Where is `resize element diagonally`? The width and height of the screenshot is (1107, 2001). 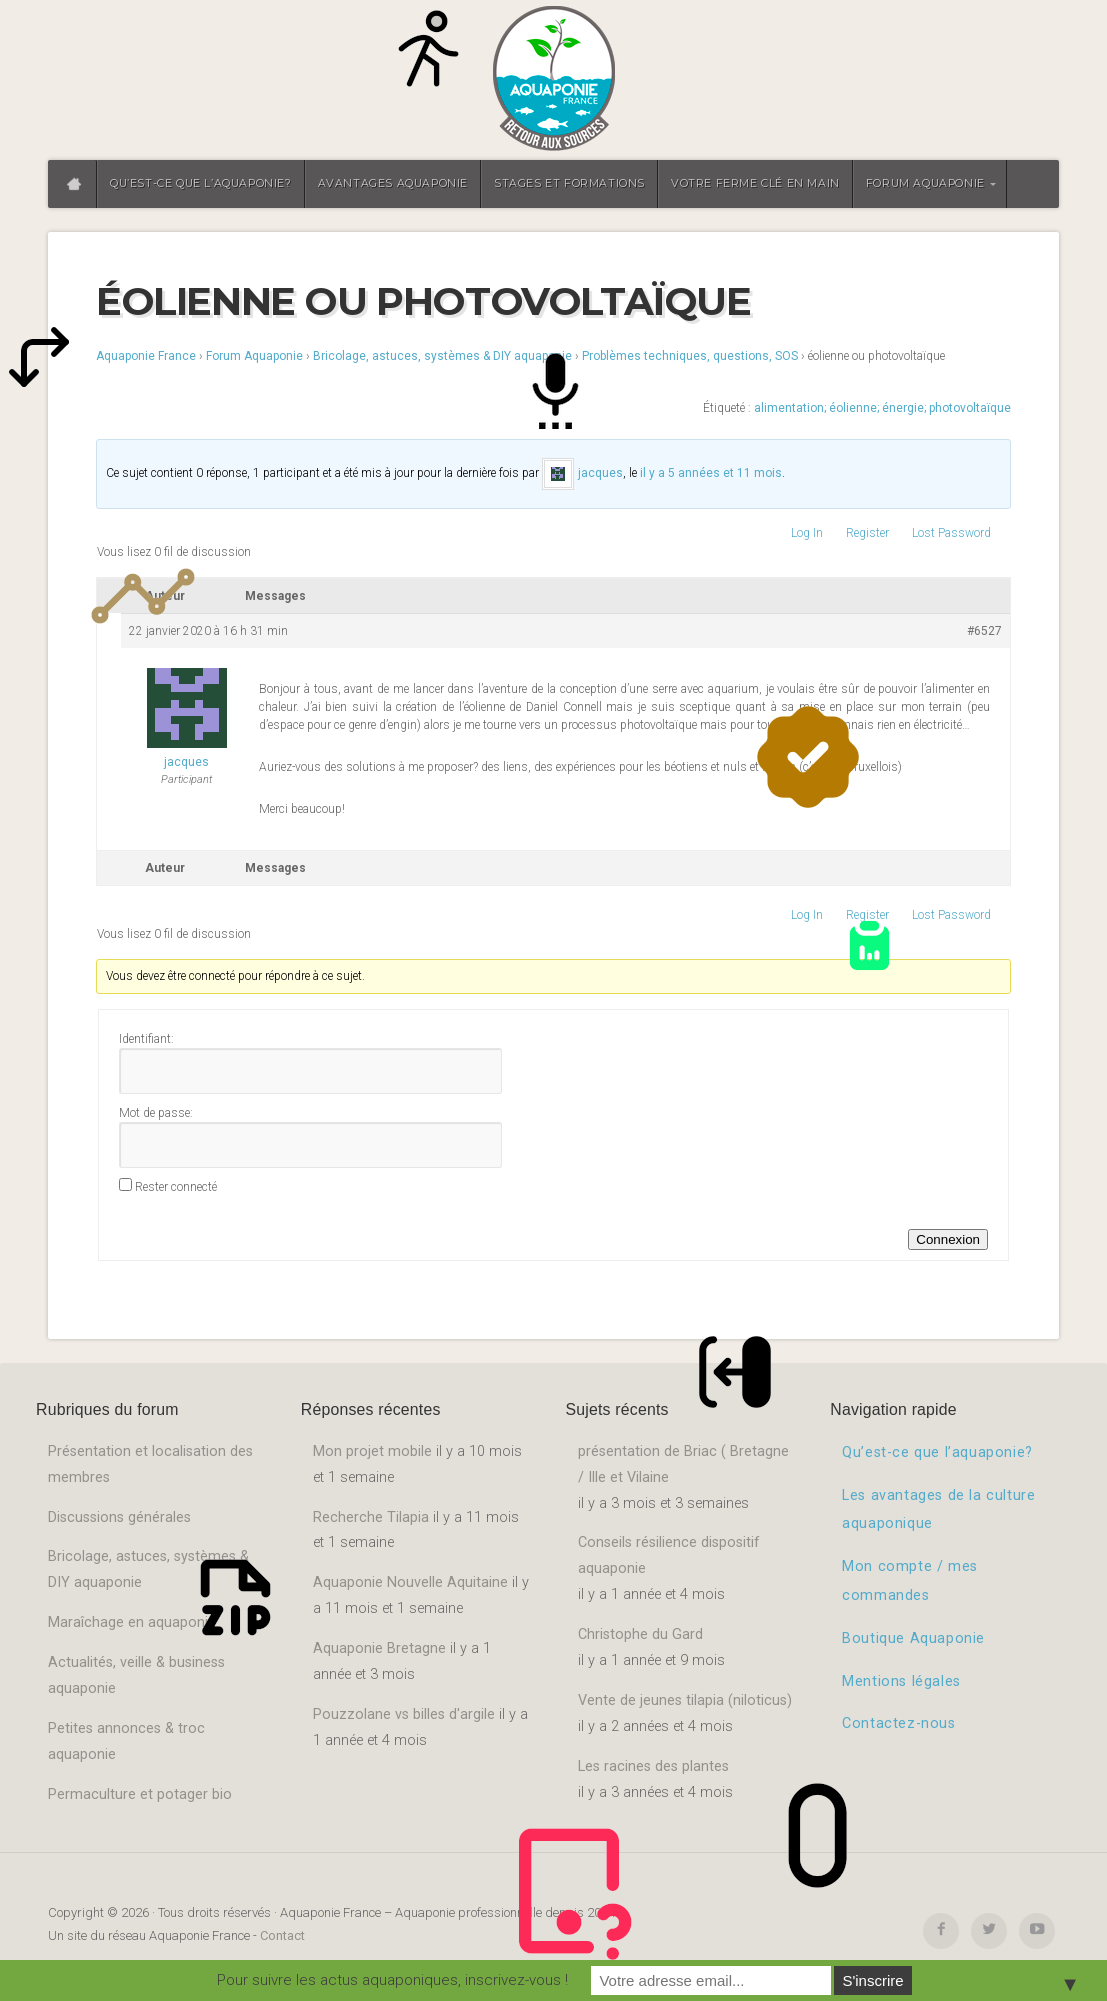
resize element diagonally is located at coordinates (39, 357).